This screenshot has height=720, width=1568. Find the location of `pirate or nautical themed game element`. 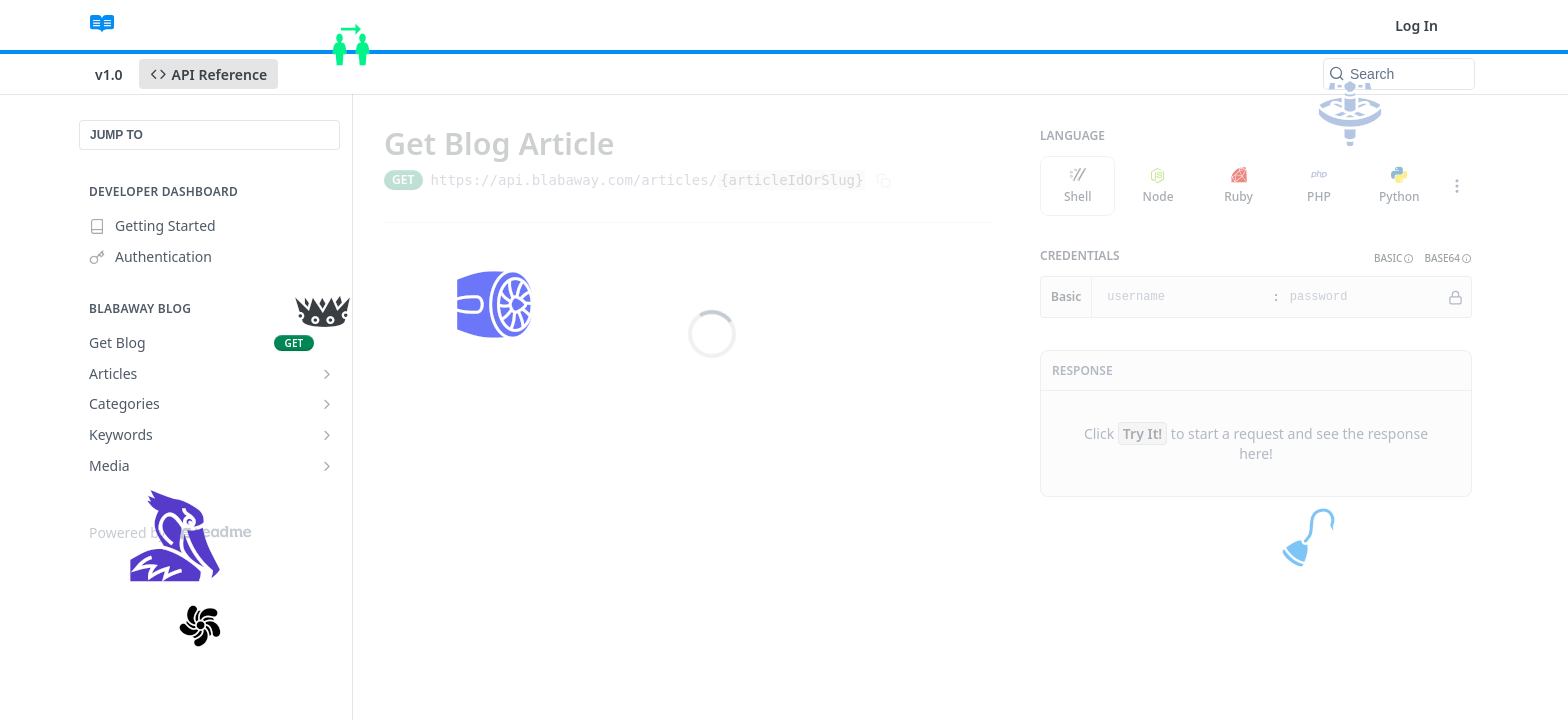

pirate or nautical themed game element is located at coordinates (1308, 537).